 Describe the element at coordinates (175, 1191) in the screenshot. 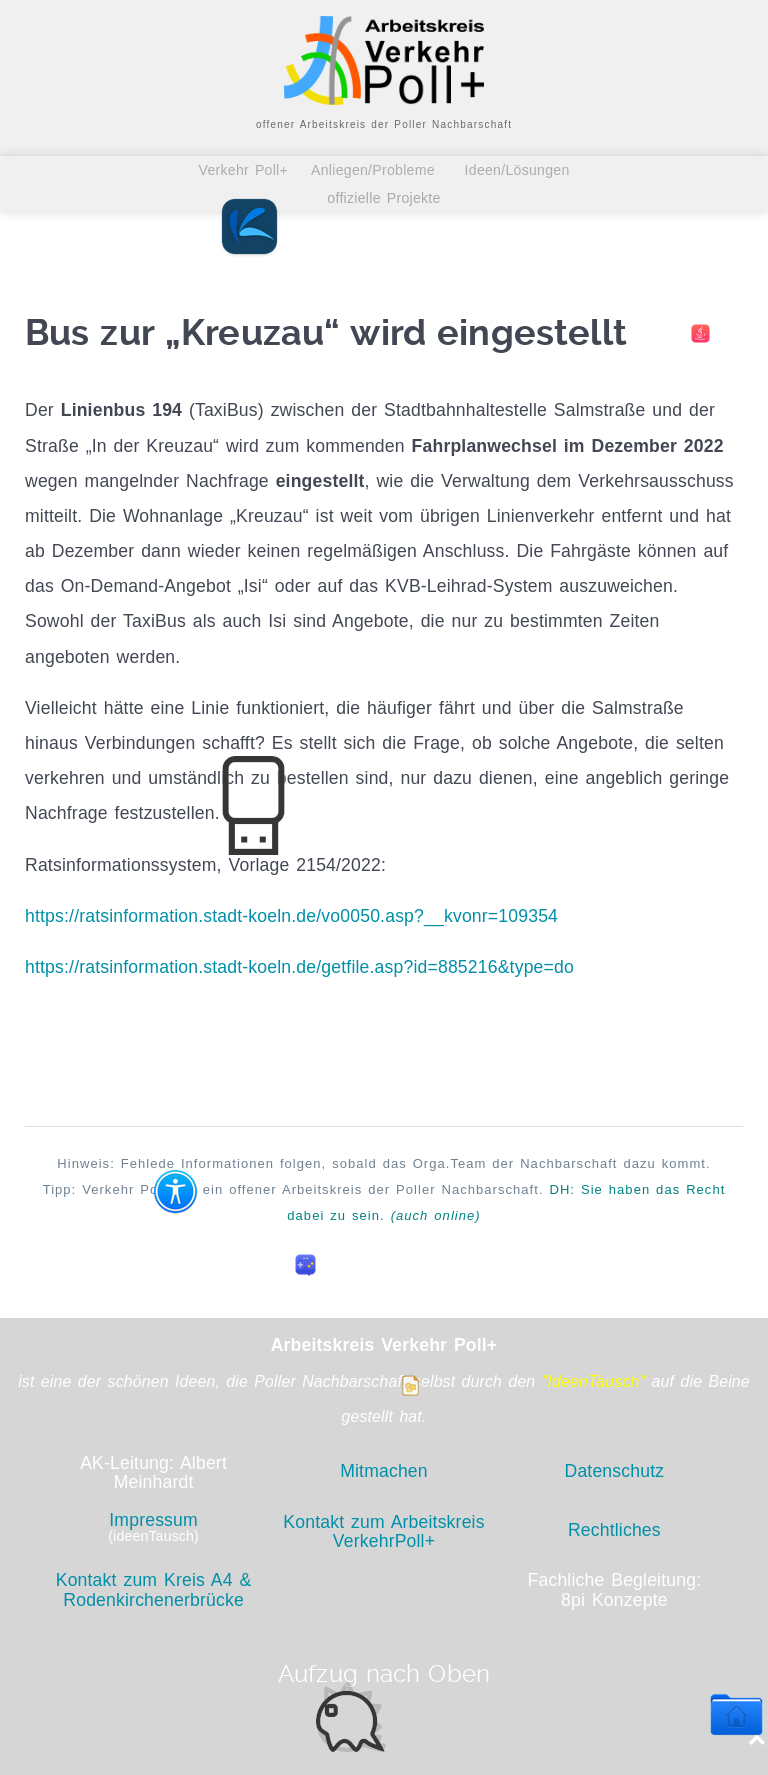

I see `open accessibility settings` at that location.